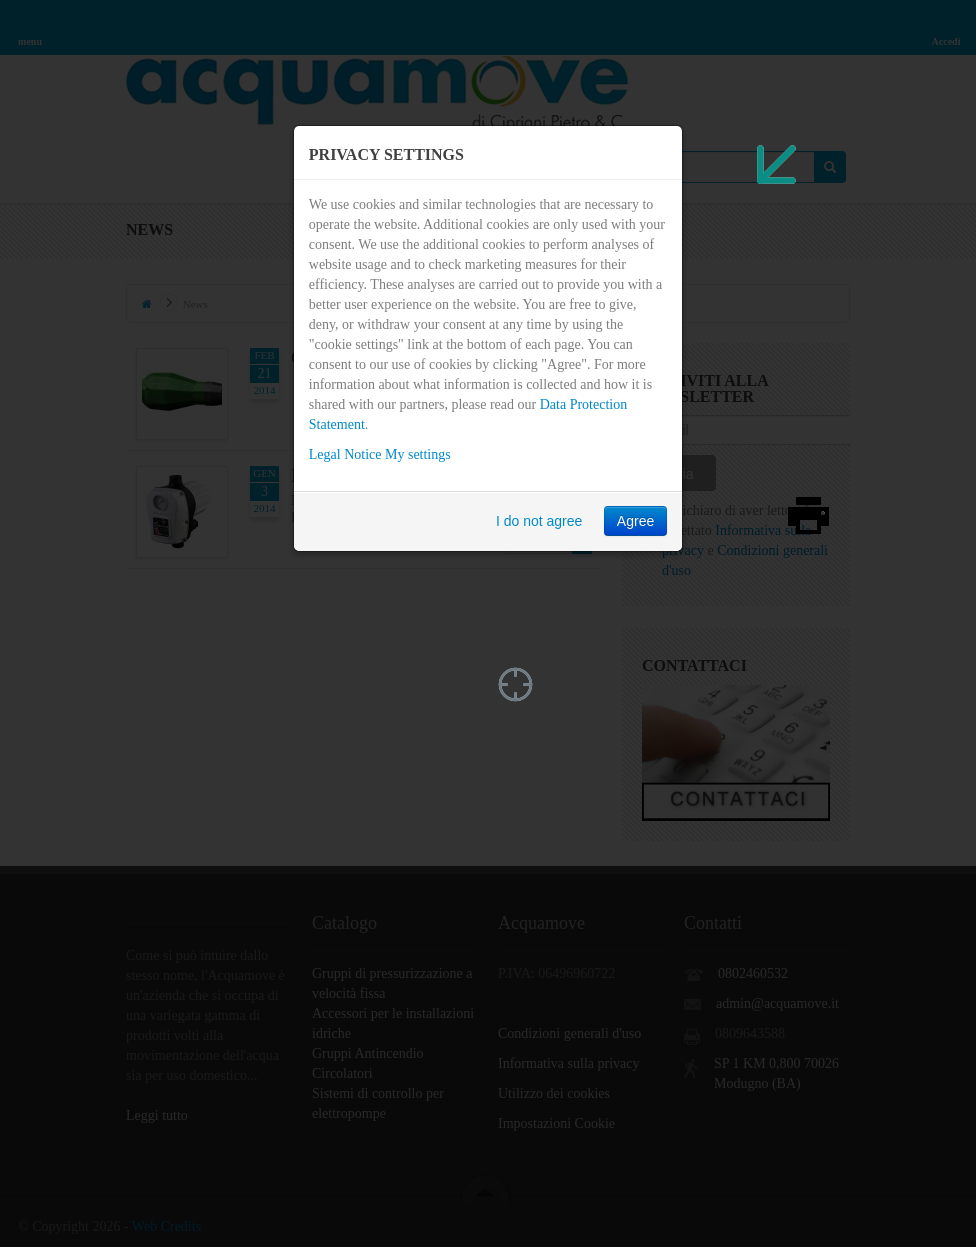 This screenshot has width=976, height=1247. Describe the element at coordinates (515, 684) in the screenshot. I see `center map on current location` at that location.